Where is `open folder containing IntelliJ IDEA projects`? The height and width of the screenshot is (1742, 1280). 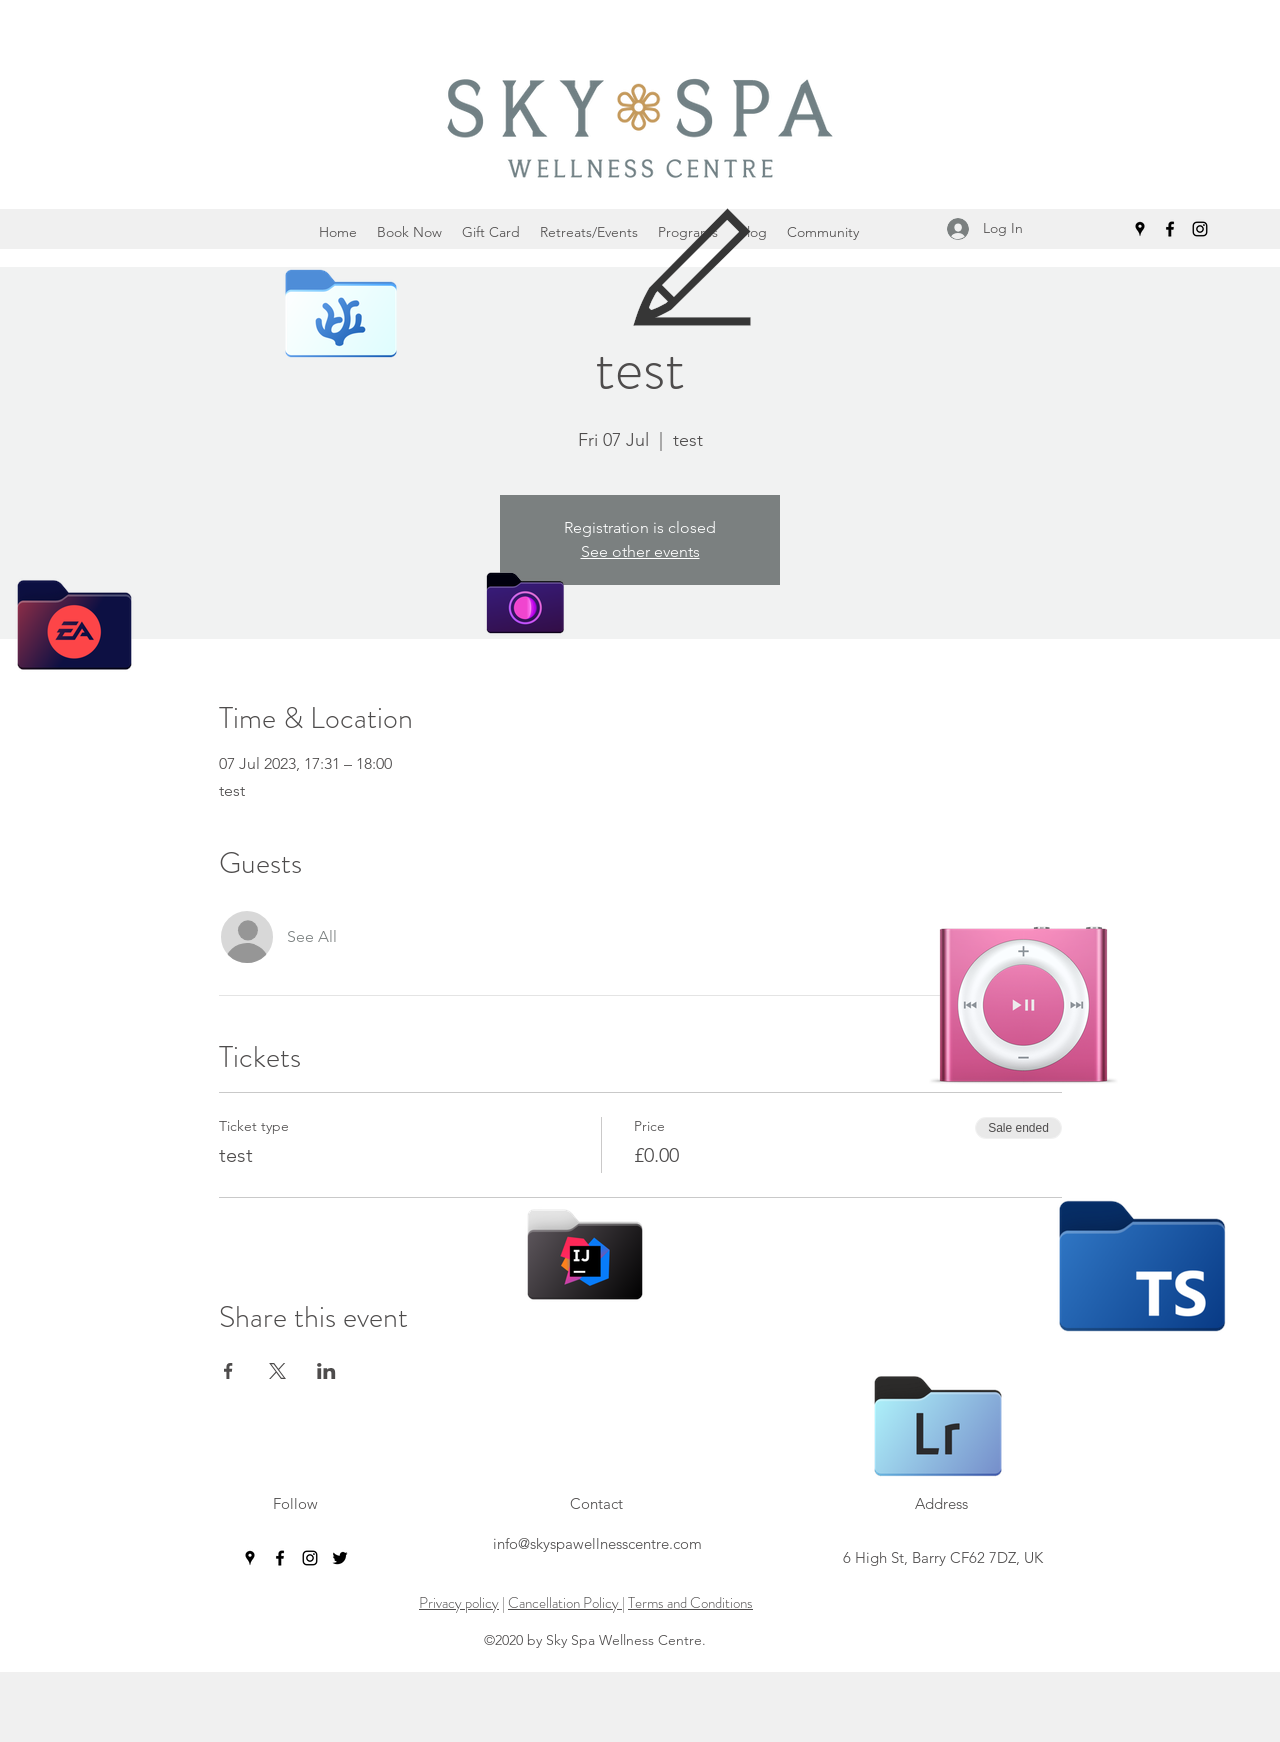 open folder containing IntelliJ IDEA projects is located at coordinates (584, 1257).